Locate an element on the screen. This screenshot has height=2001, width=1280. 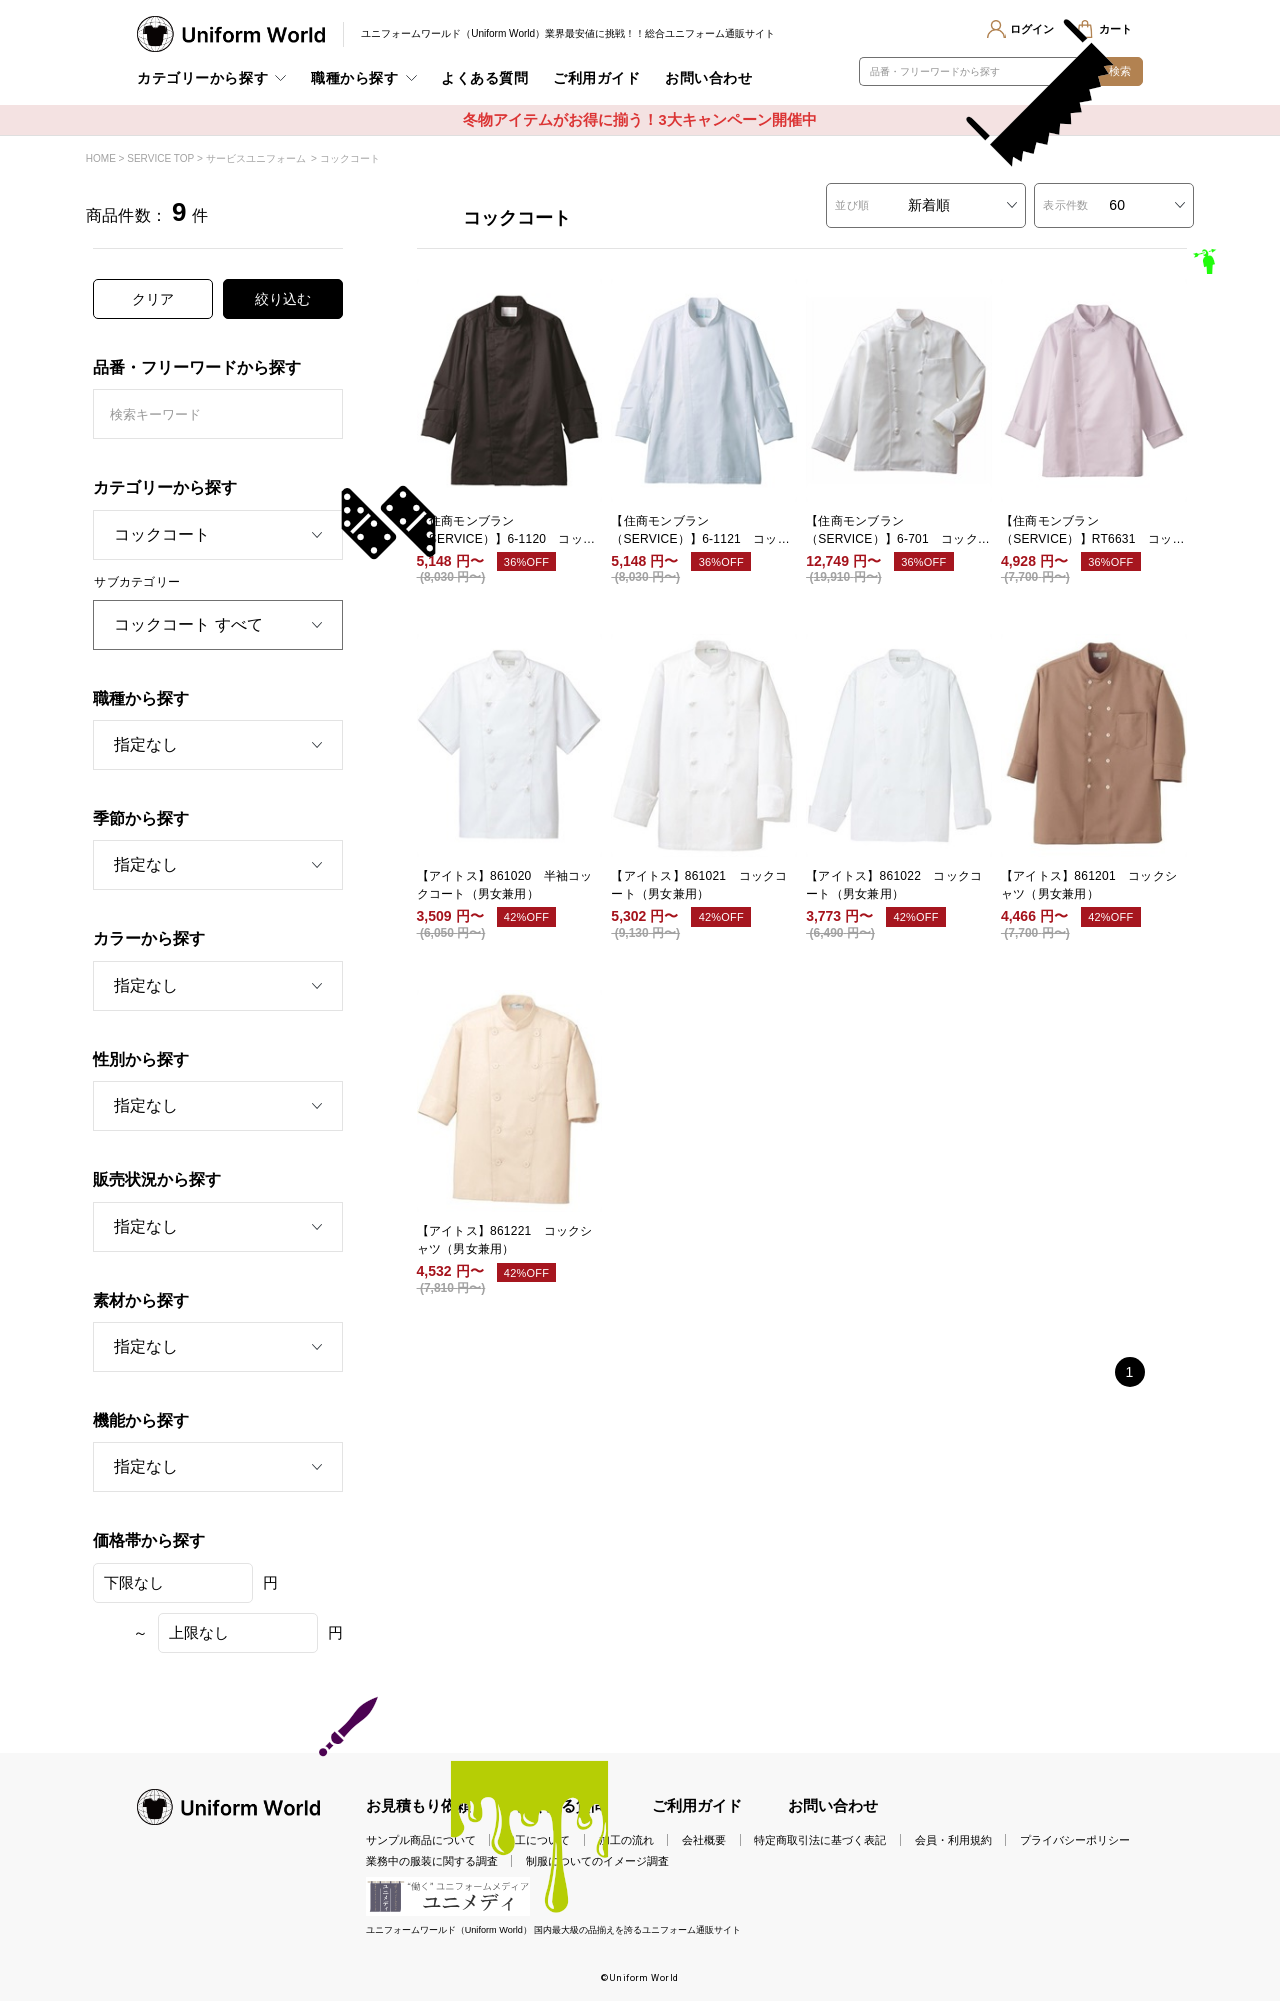
access domino or tile-based games is located at coordinates (388, 522).